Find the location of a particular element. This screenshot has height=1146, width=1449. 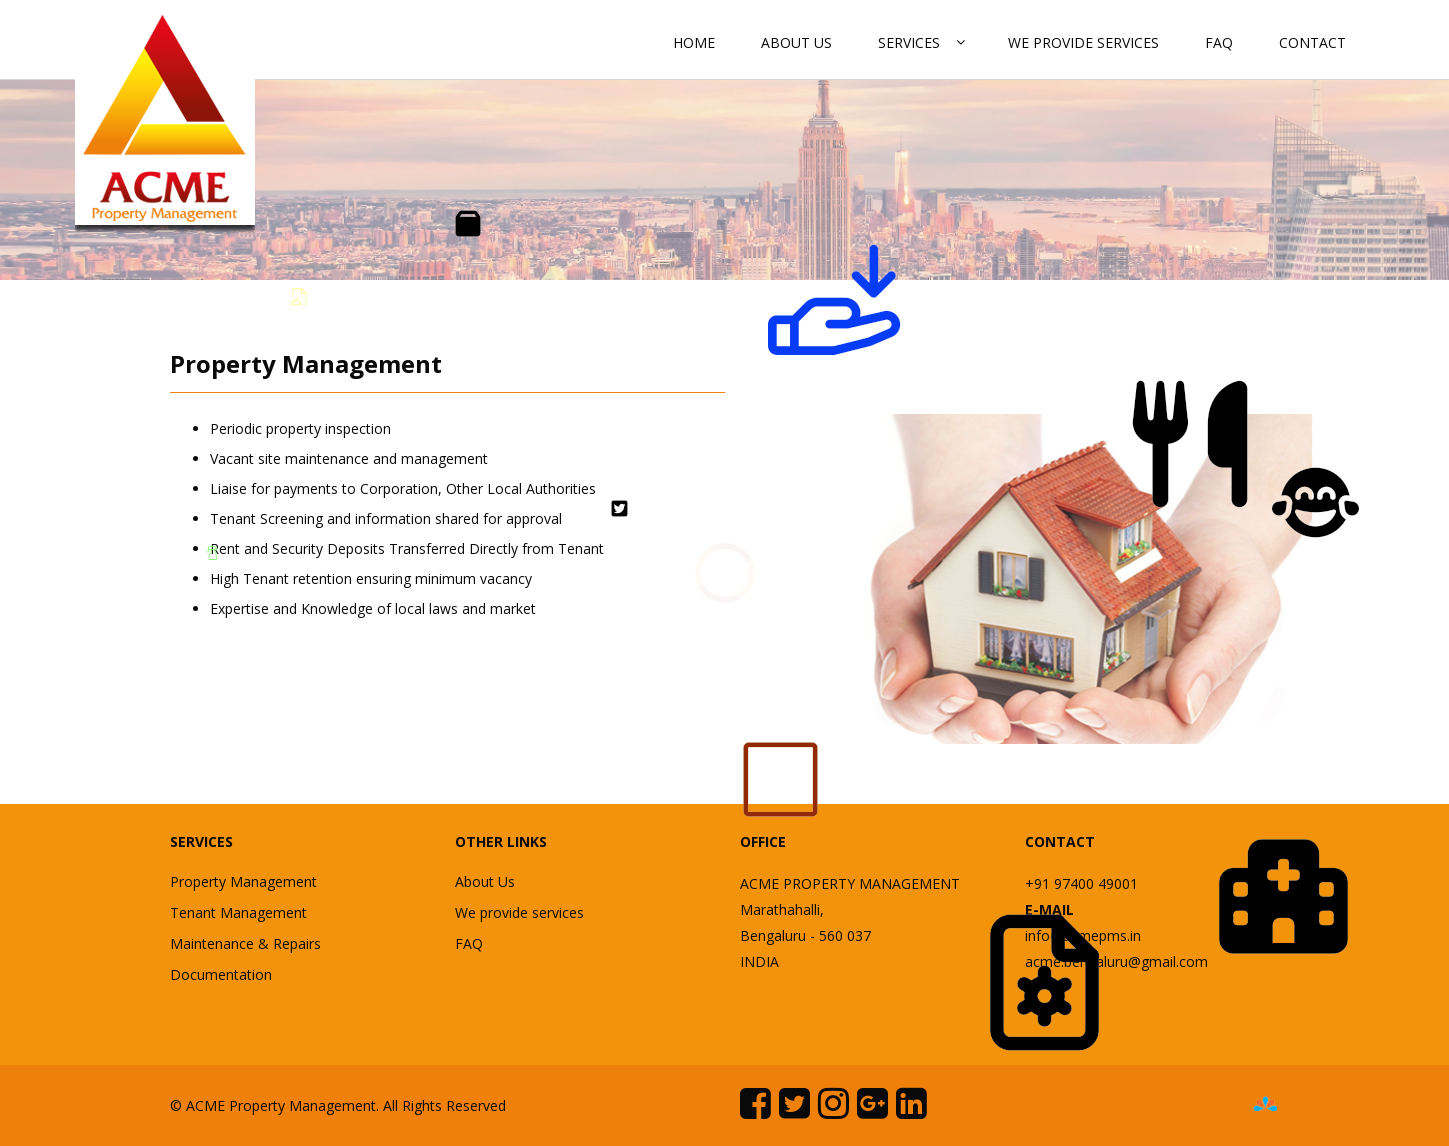

view package or shipment details is located at coordinates (468, 224).